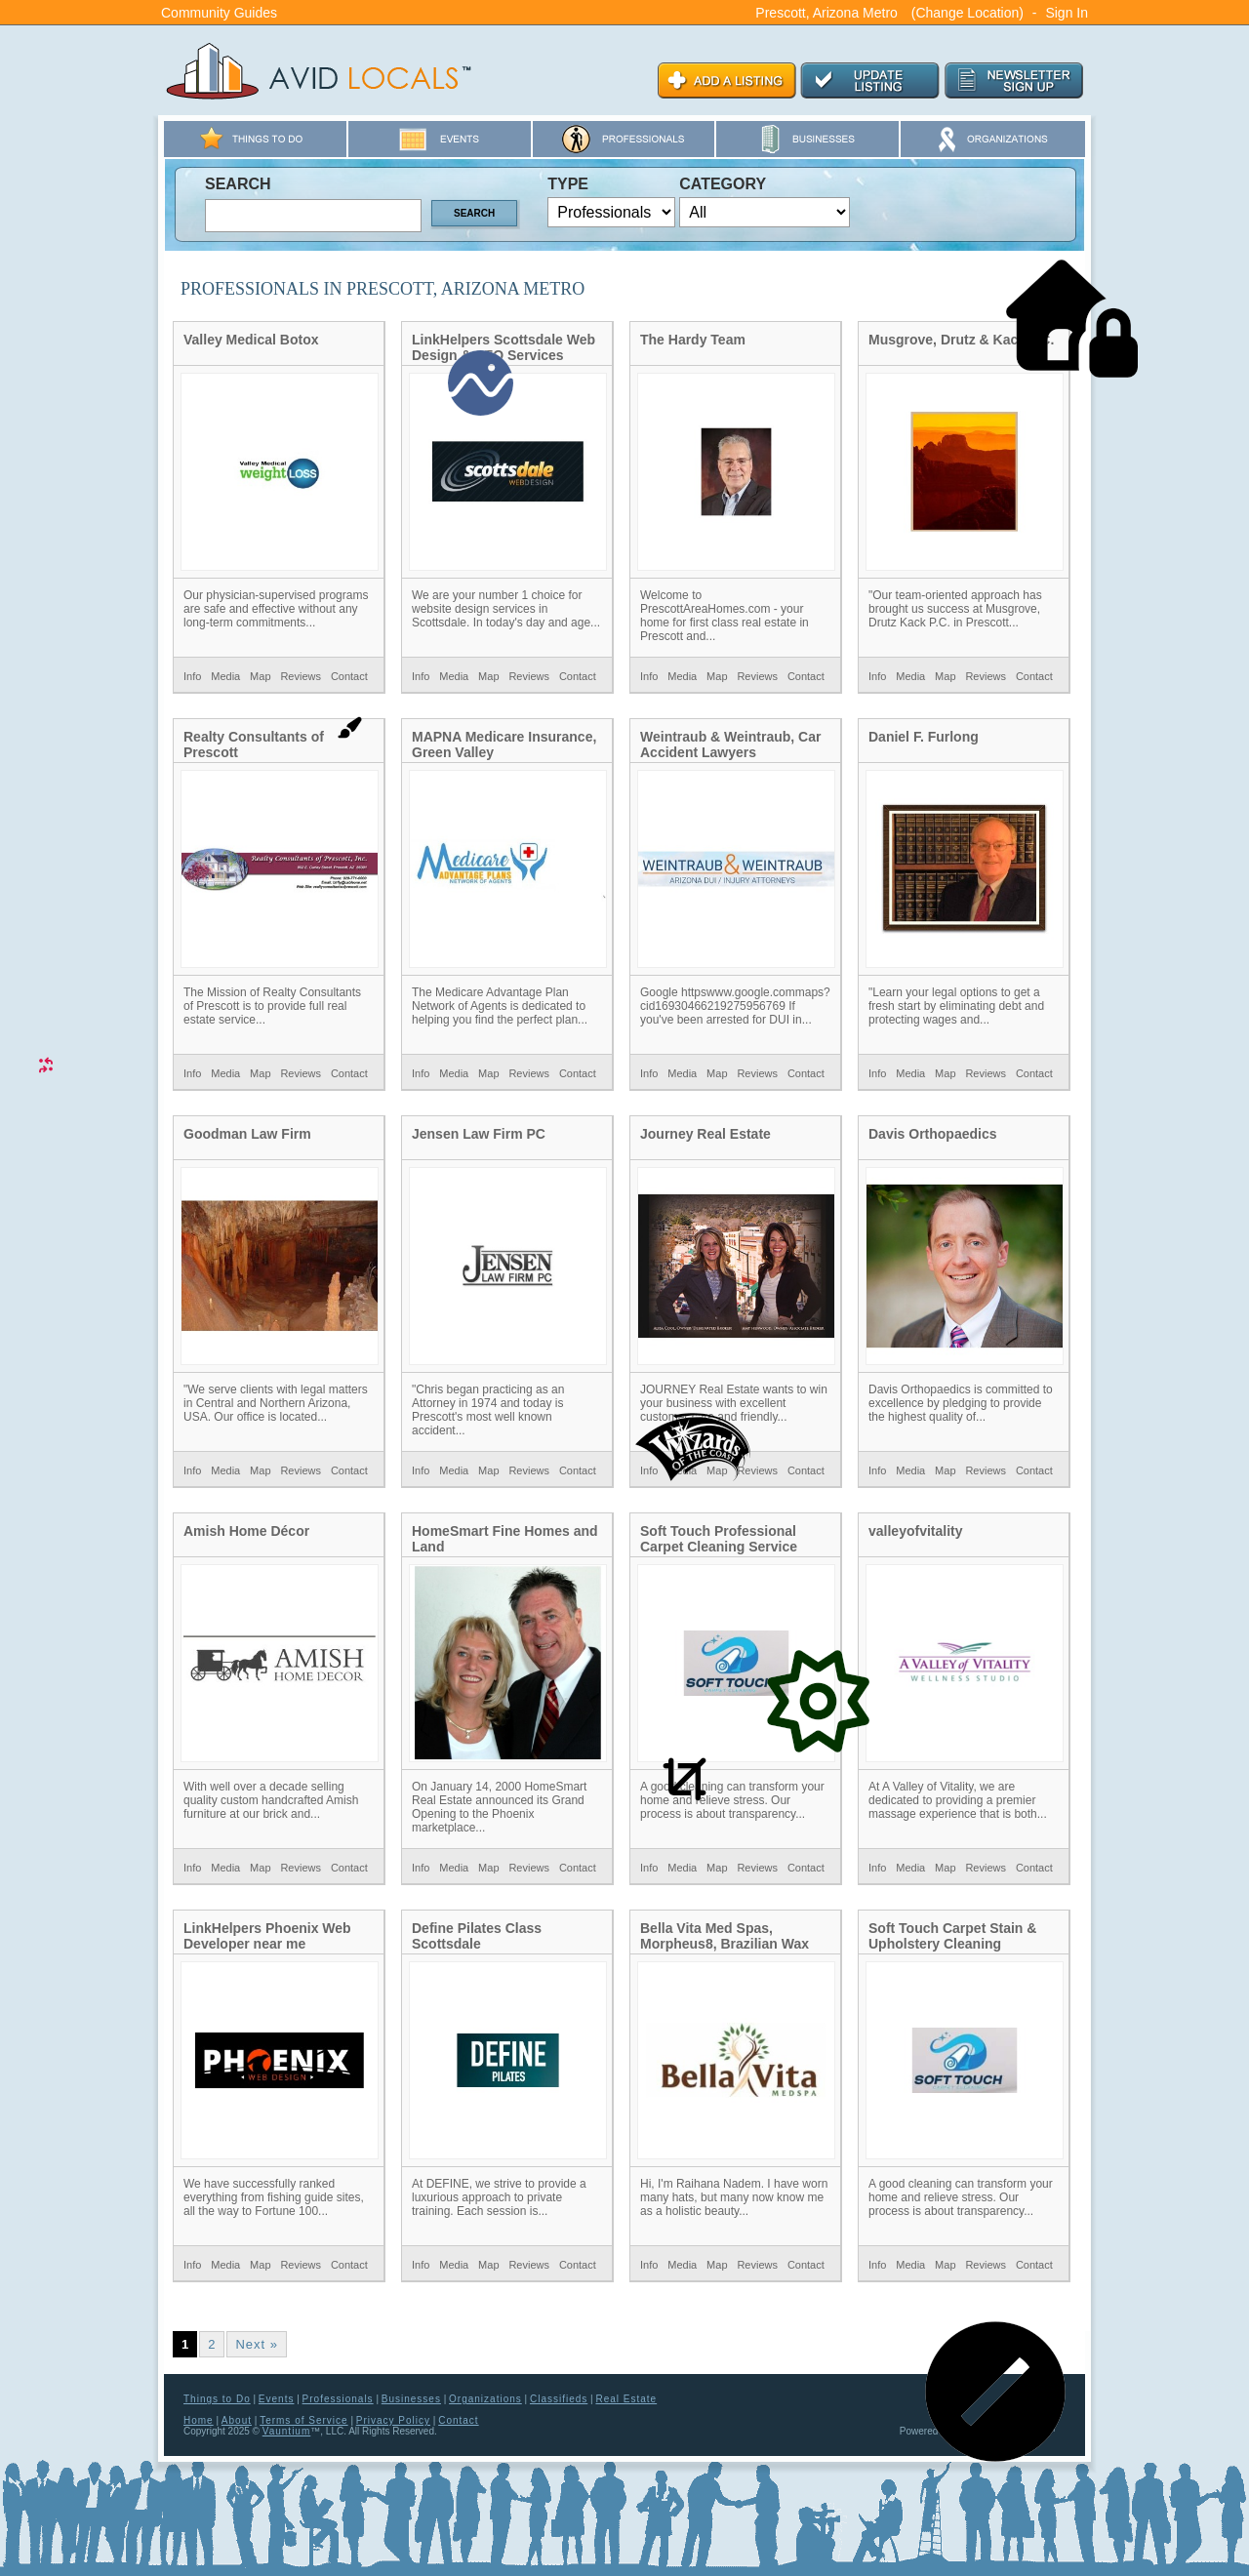 Image resolution: width=1249 pixels, height=2576 pixels. Describe the element at coordinates (480, 382) in the screenshot. I see `cesium platform logo` at that location.